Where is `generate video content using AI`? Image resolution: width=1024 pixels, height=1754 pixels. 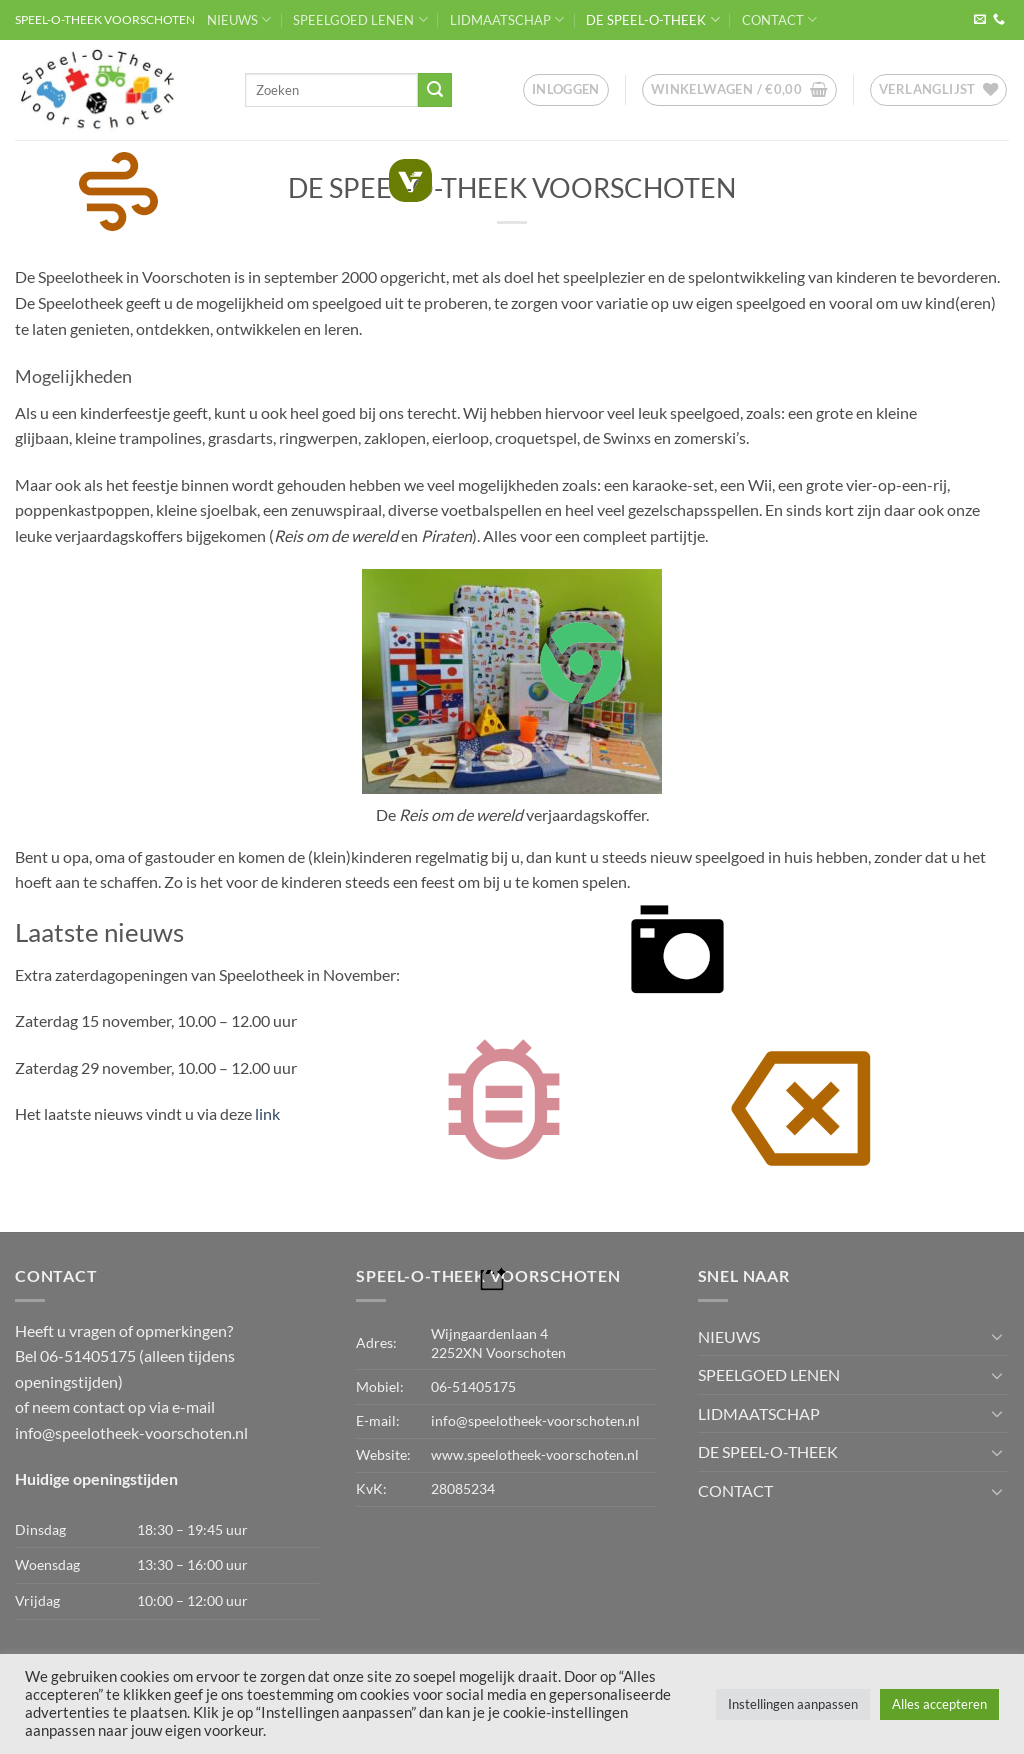 generate video content using AI is located at coordinates (492, 1280).